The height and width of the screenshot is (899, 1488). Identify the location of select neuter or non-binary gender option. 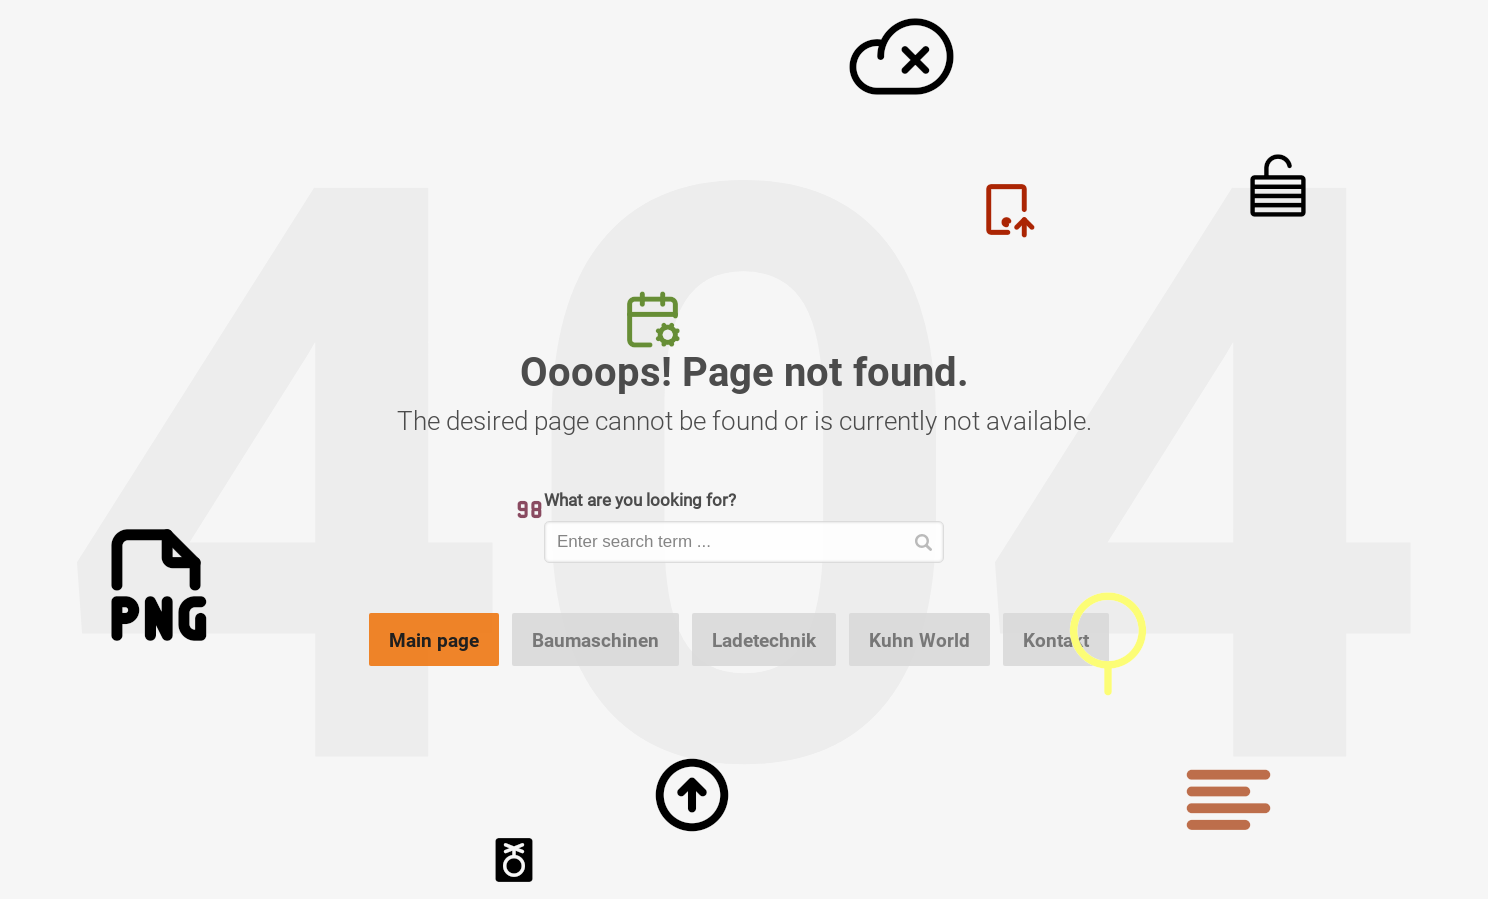
(1108, 642).